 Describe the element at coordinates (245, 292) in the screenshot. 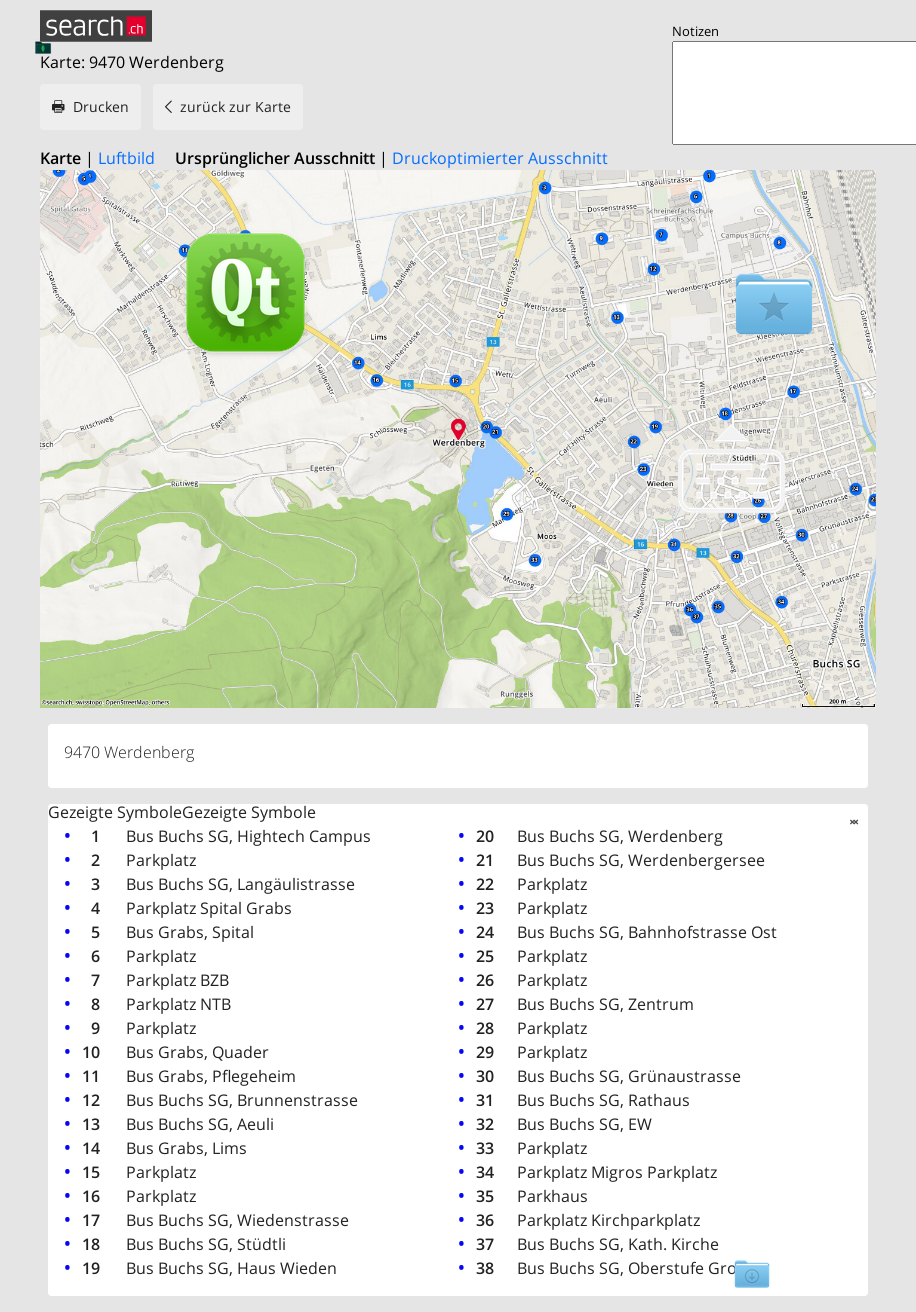

I see `open qt configuration settings` at that location.